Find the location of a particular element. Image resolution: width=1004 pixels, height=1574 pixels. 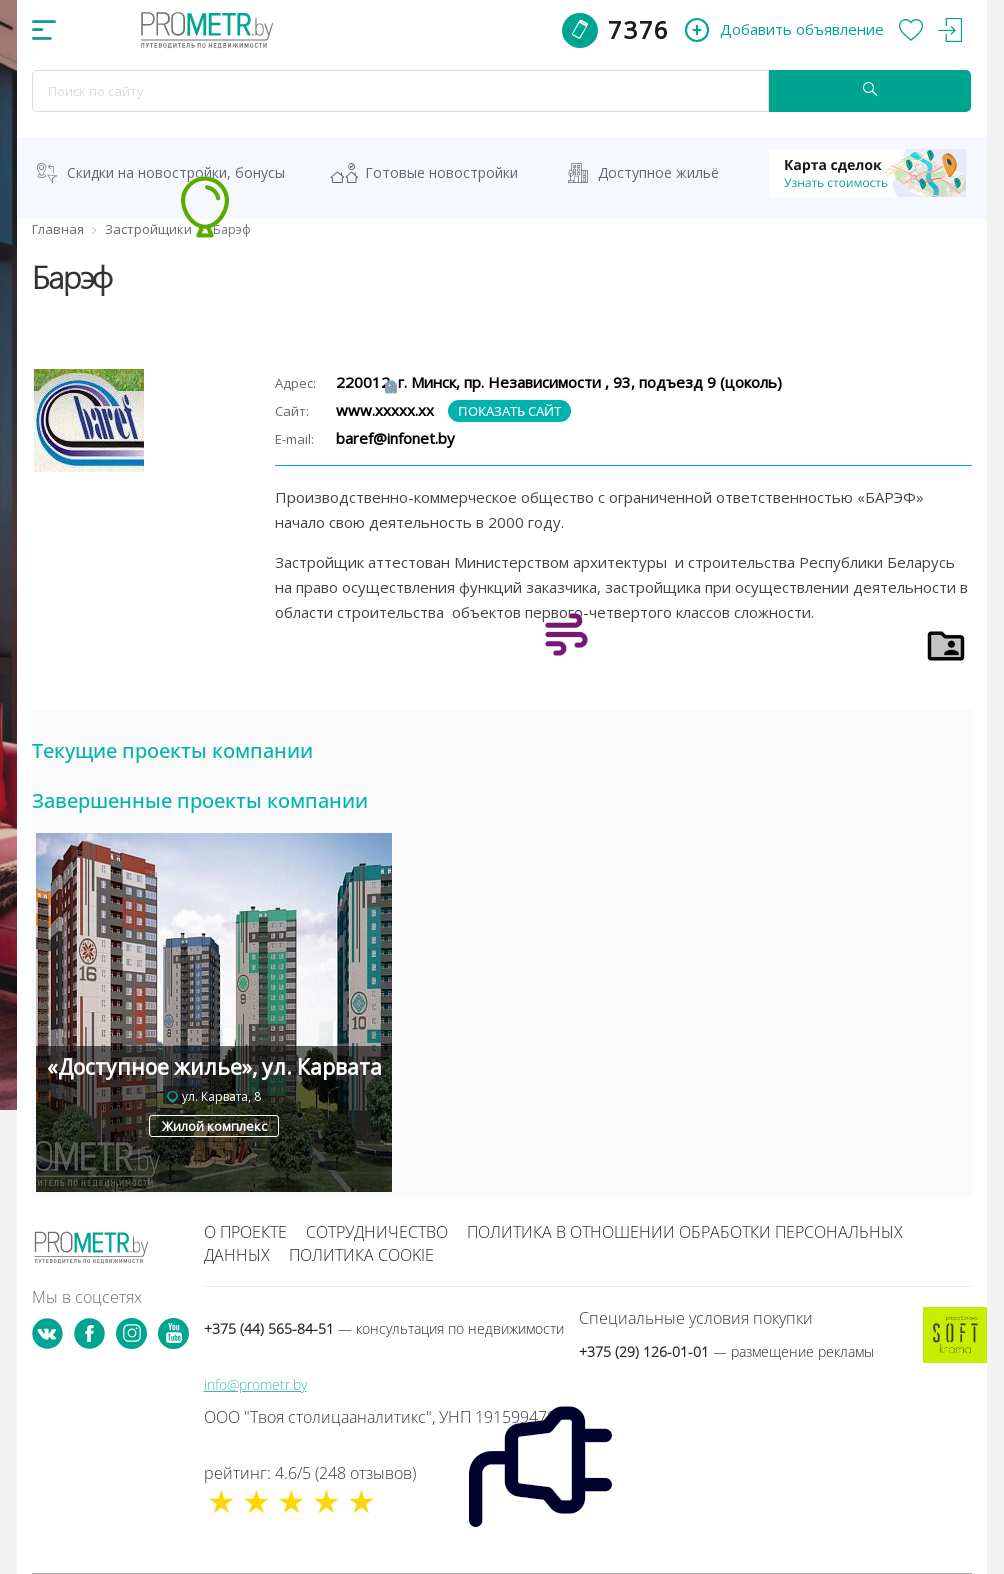

indicates current wind conditions is located at coordinates (566, 634).